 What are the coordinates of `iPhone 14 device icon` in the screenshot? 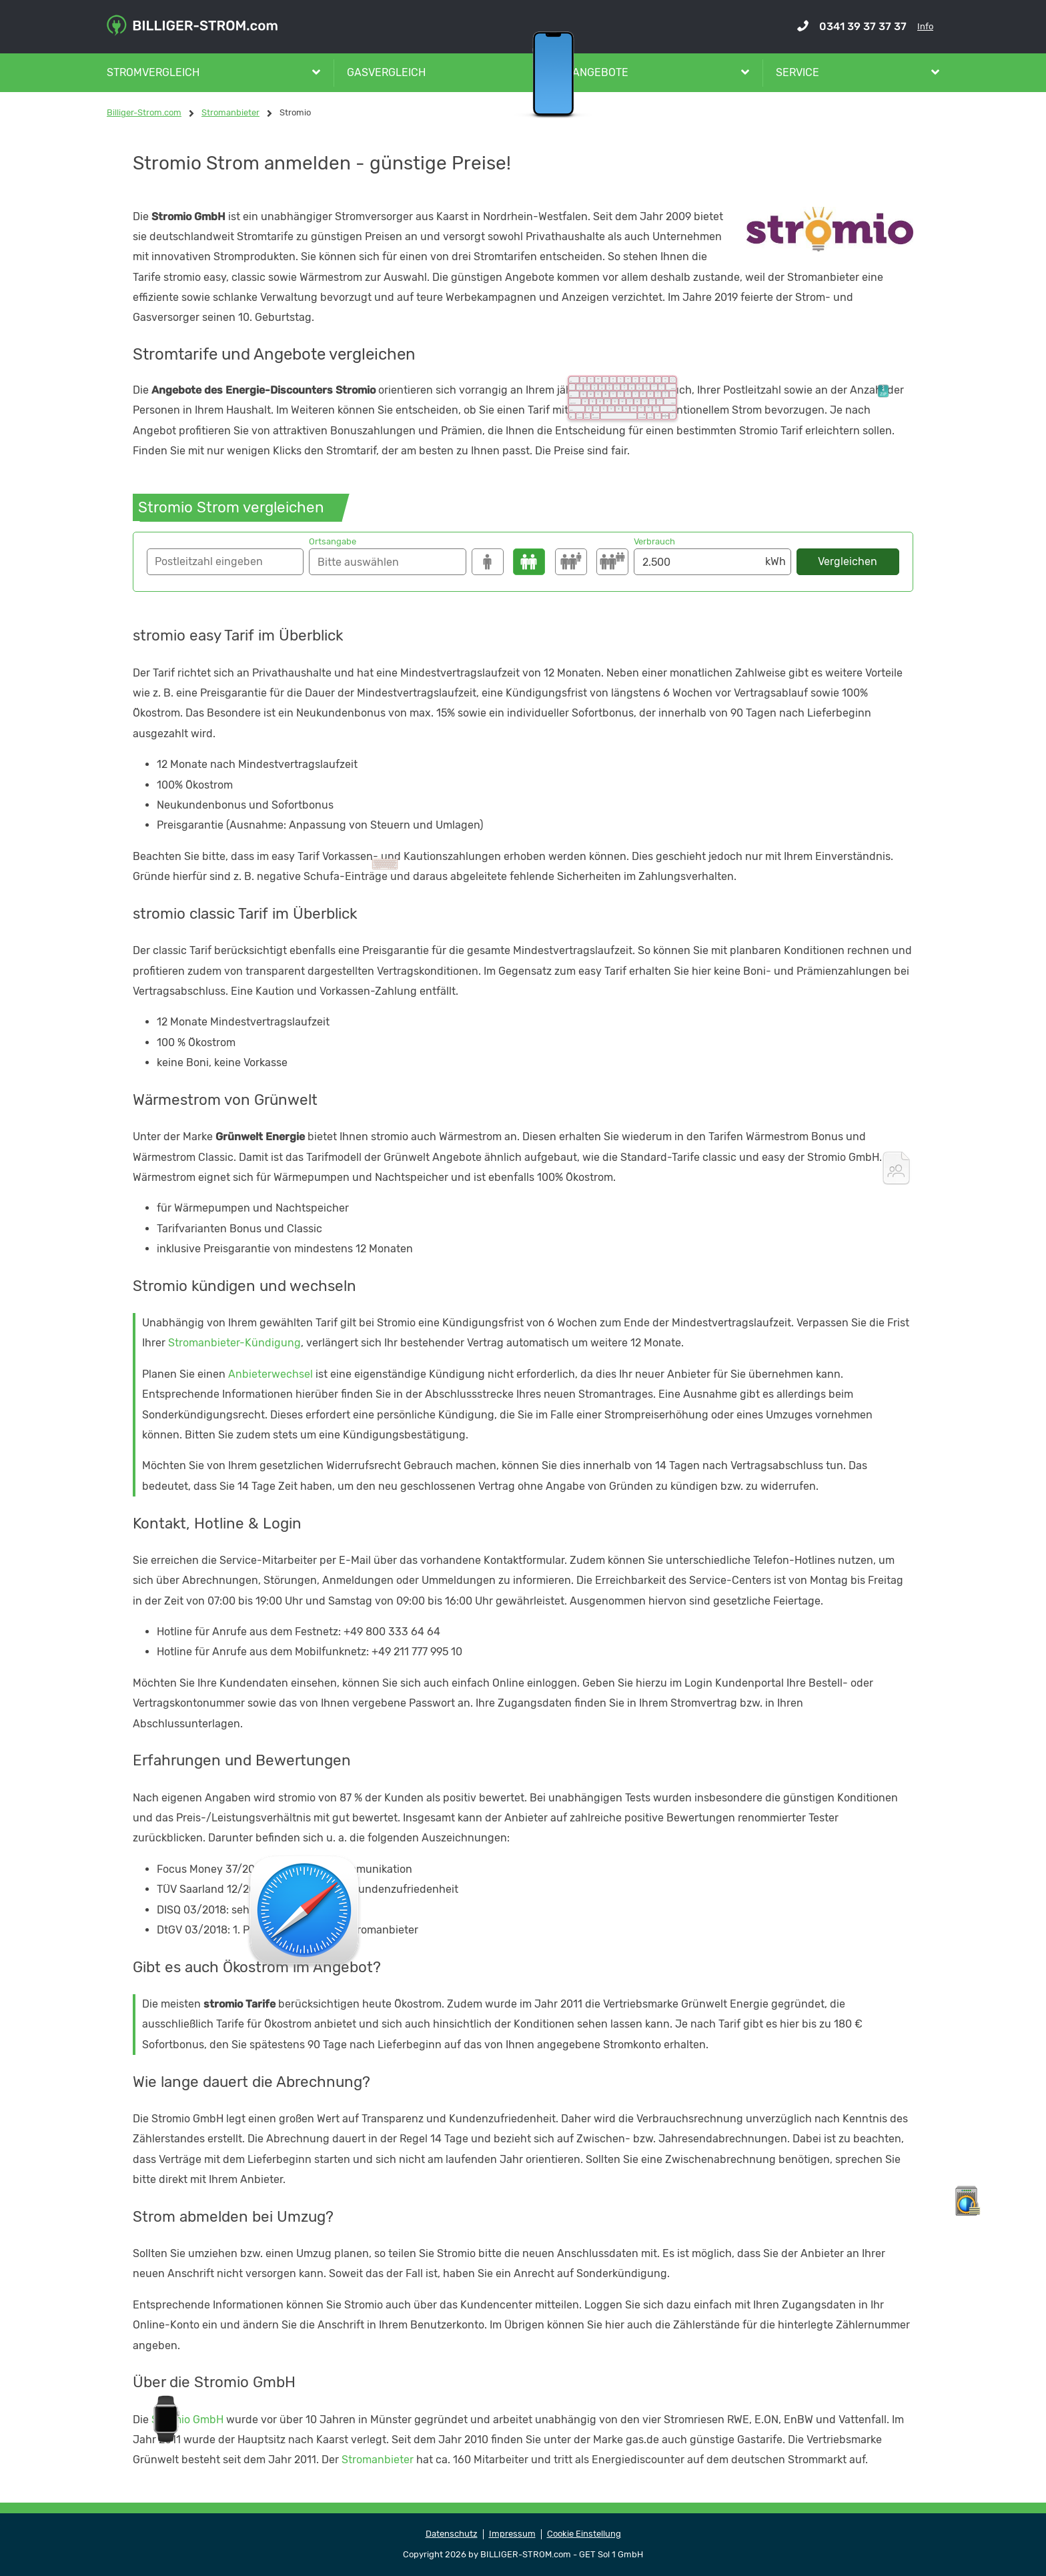 It's located at (553, 75).